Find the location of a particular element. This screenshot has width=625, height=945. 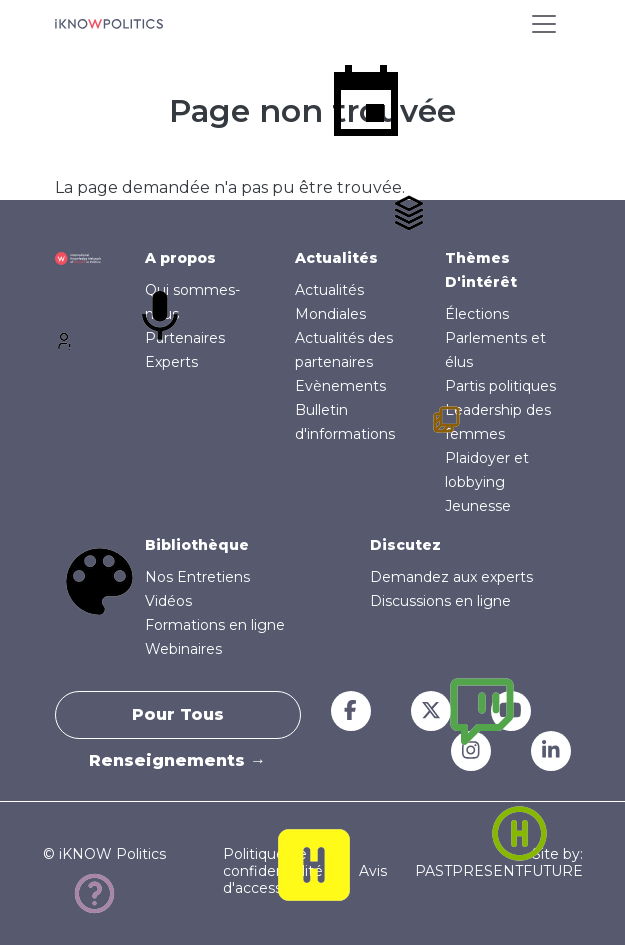

locate nearby hospitals or medical facilities is located at coordinates (519, 833).